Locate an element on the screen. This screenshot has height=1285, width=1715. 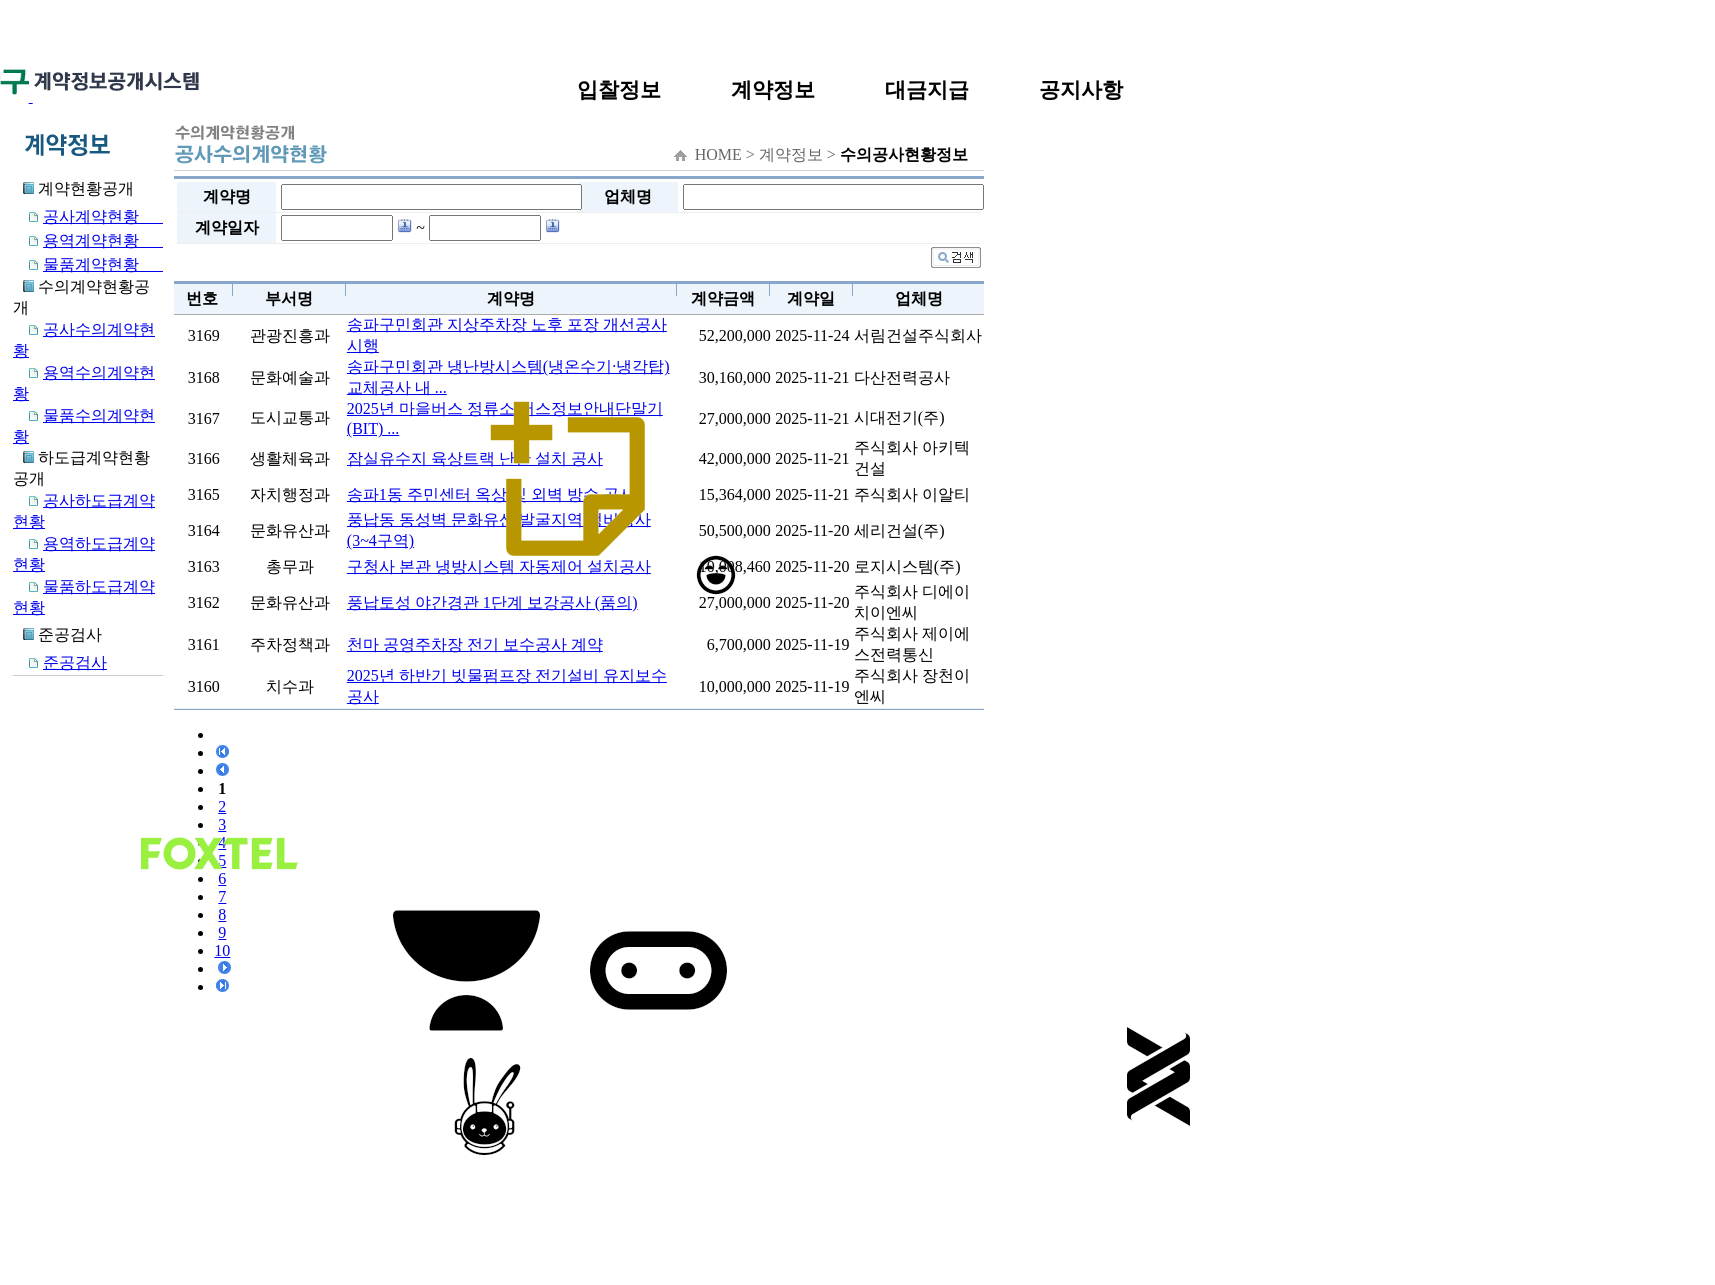
helix brand logo is located at coordinates (1158, 1076).